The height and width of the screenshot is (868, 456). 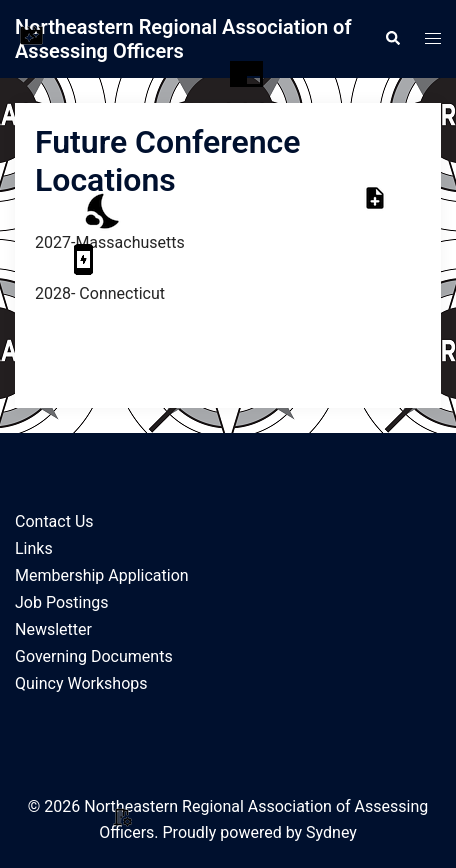 What do you see at coordinates (83, 259) in the screenshot?
I see `find nearby charging stations` at bounding box center [83, 259].